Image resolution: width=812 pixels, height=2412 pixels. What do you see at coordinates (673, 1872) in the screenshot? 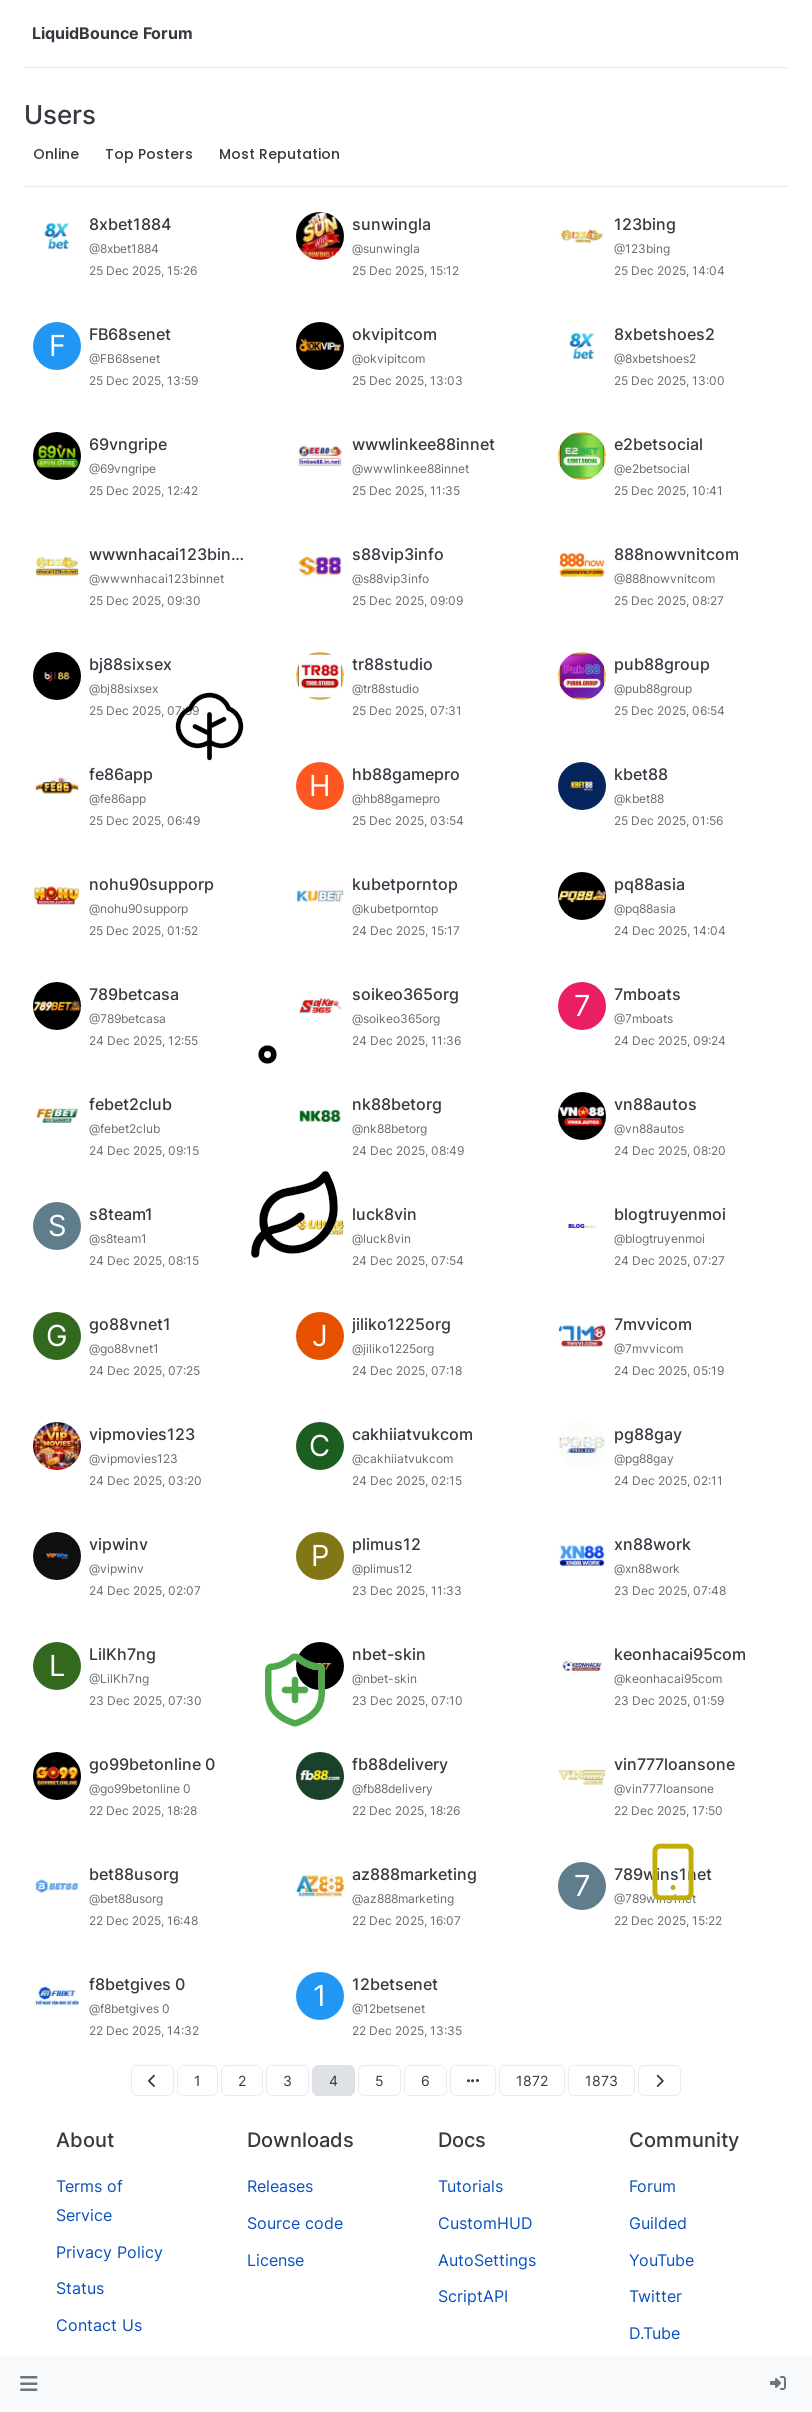
I see `access mobile device settings` at bounding box center [673, 1872].